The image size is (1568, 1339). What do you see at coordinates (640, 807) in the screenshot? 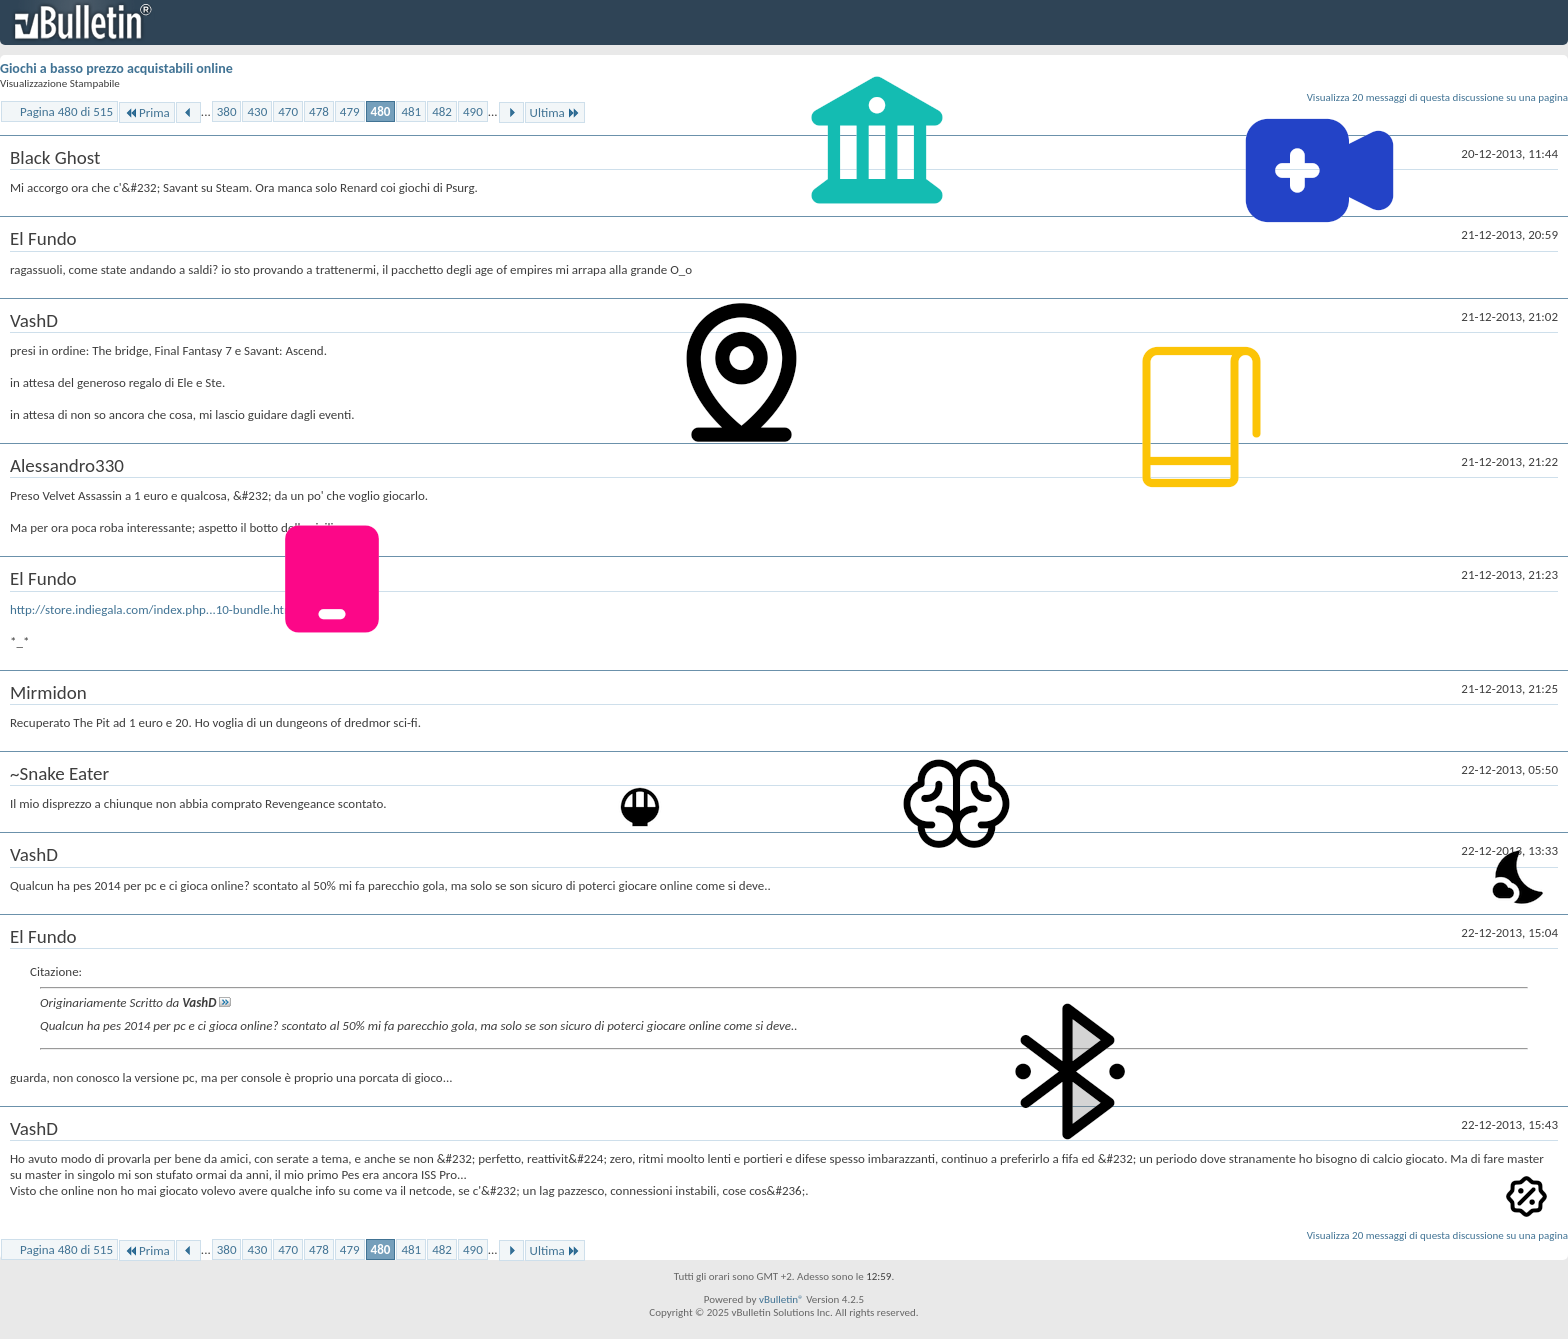
I see `browse asian or rice-based cuisine options` at bounding box center [640, 807].